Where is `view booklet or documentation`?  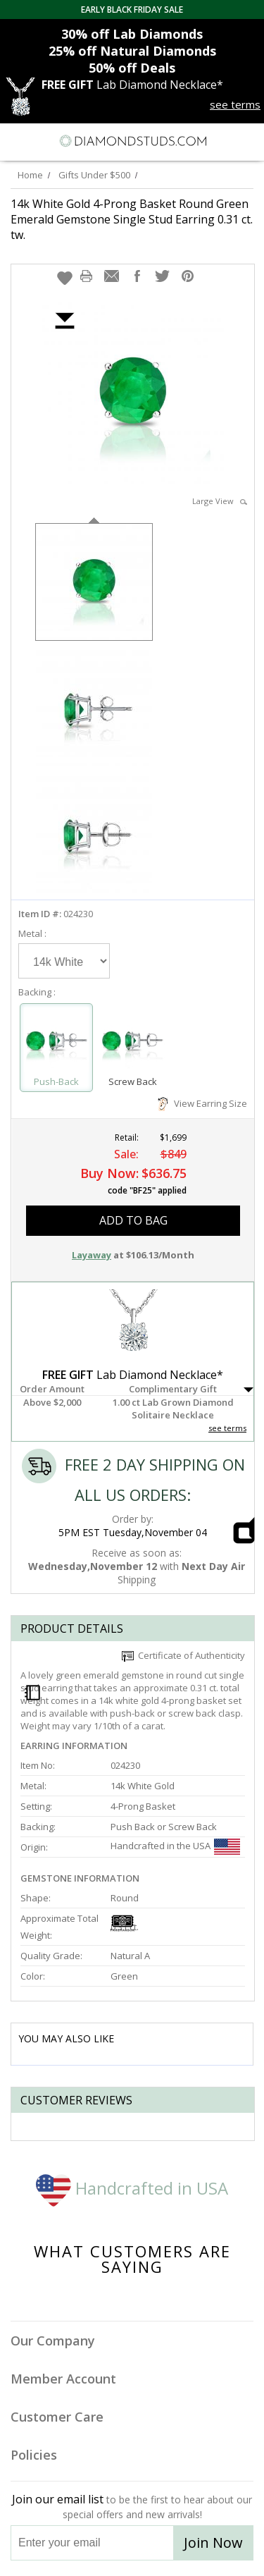 view booklet or documentation is located at coordinates (32, 1693).